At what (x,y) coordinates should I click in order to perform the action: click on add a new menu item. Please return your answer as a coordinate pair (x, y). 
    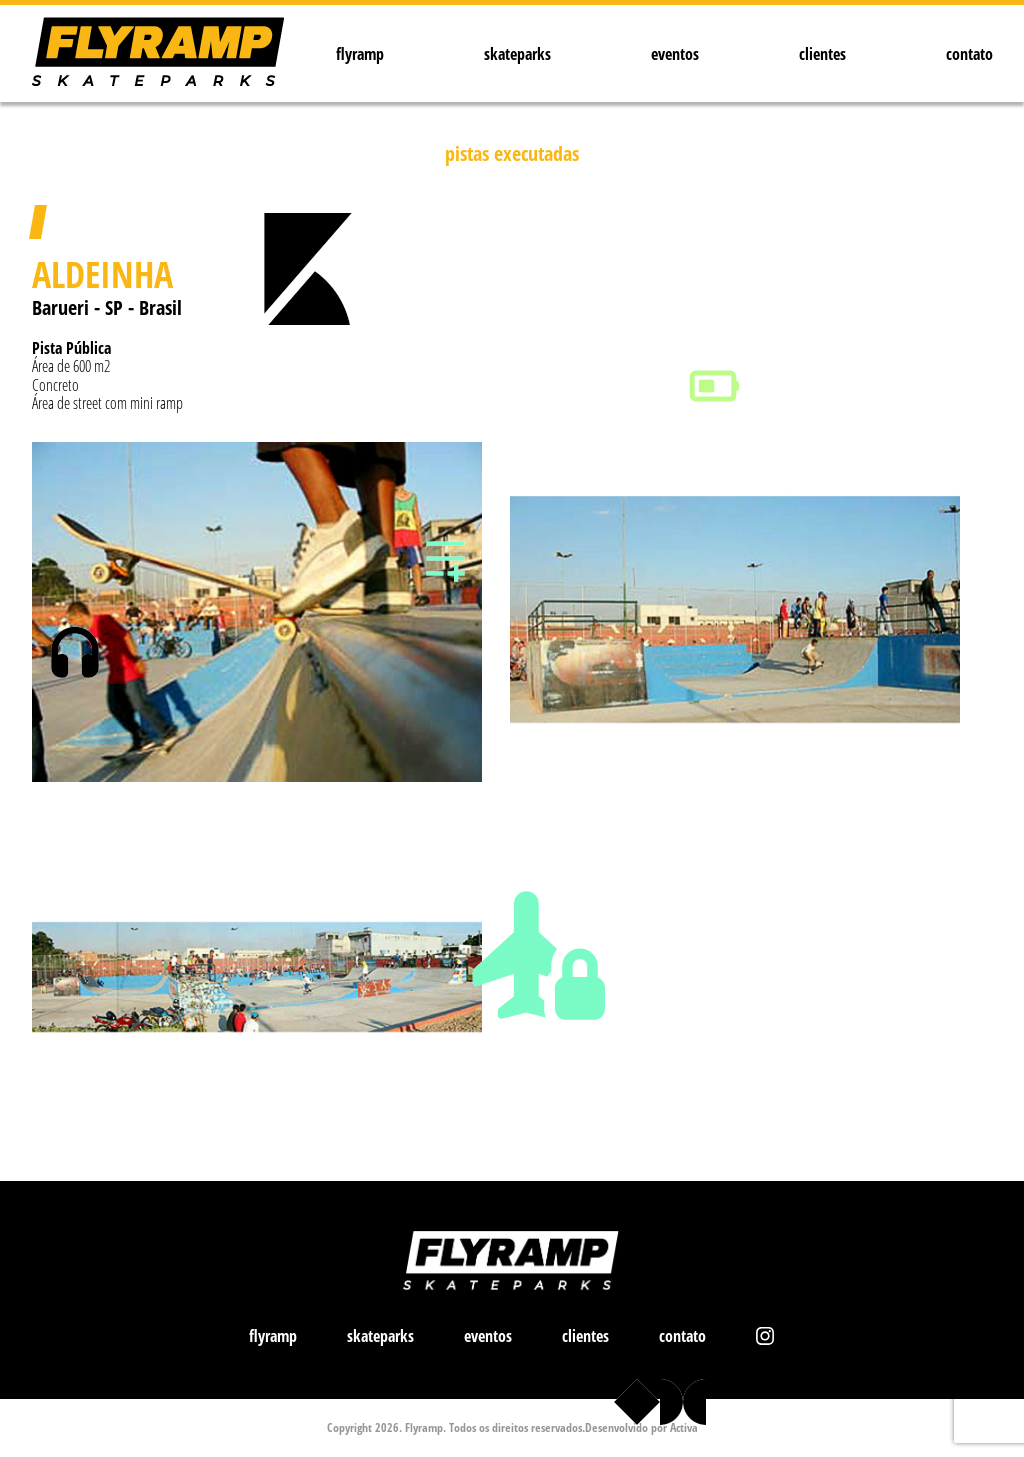
    Looking at the image, I should click on (445, 558).